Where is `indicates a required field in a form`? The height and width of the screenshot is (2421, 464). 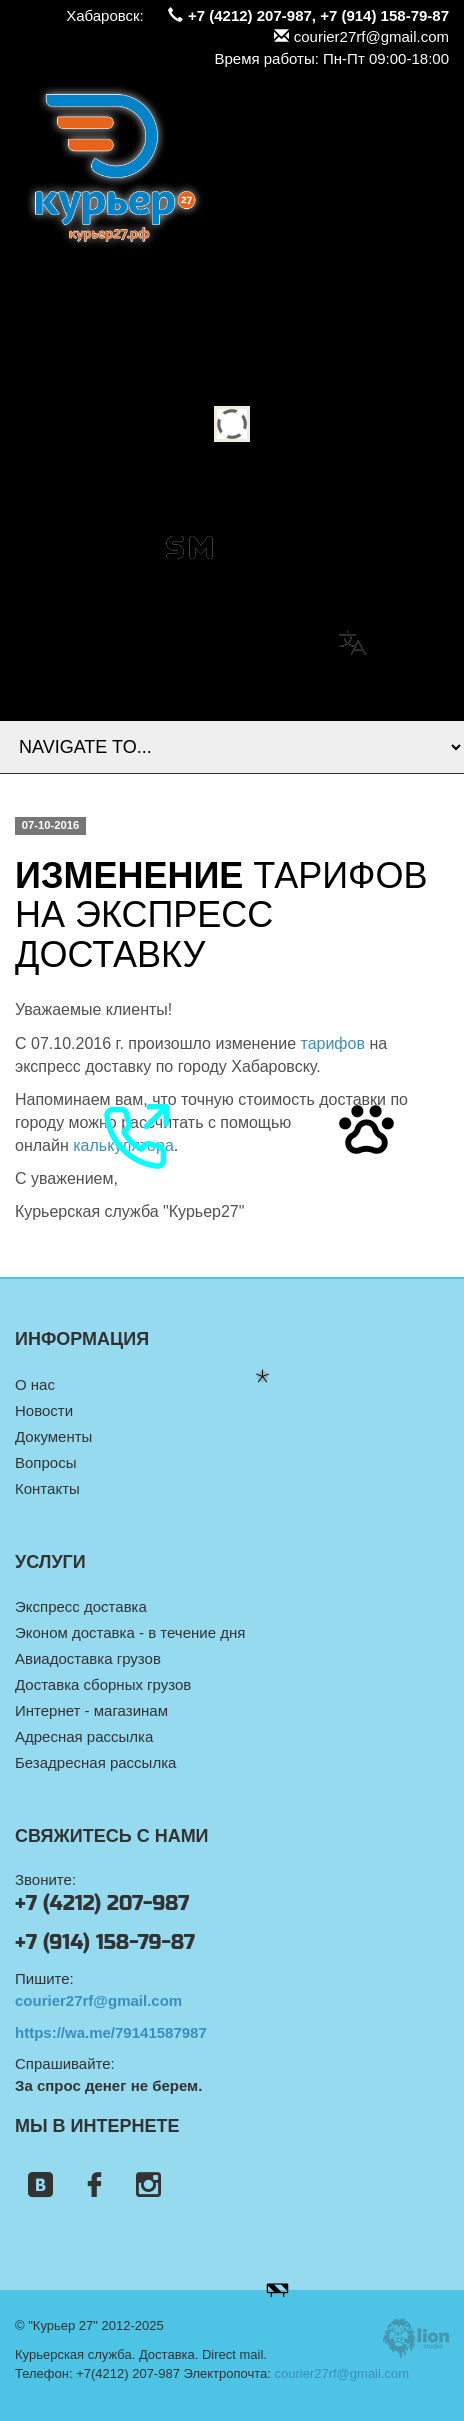
indicates a required field in a form is located at coordinates (262, 1376).